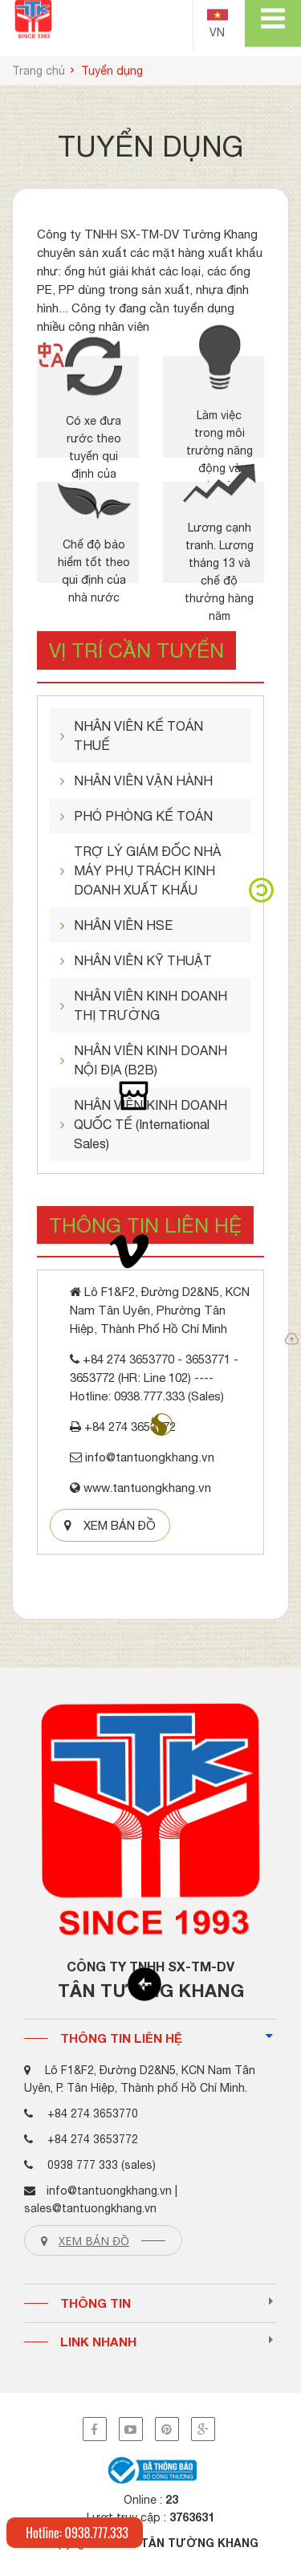 This screenshot has height=2576, width=301. Describe the element at coordinates (291, 1339) in the screenshot. I see `upload file to cloud storage` at that location.